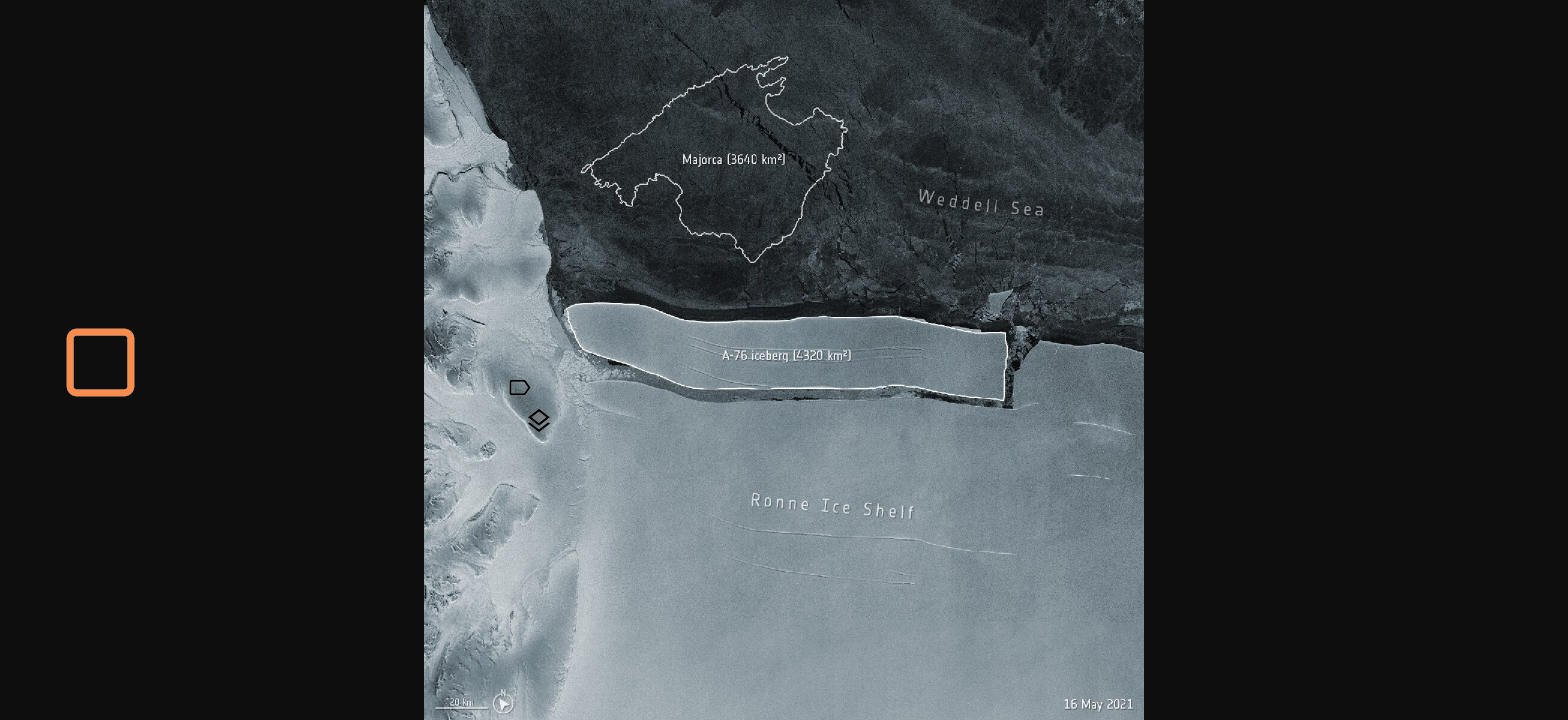 The image size is (1568, 720). What do you see at coordinates (539, 421) in the screenshot?
I see `toggle map layers or overlays` at bounding box center [539, 421].